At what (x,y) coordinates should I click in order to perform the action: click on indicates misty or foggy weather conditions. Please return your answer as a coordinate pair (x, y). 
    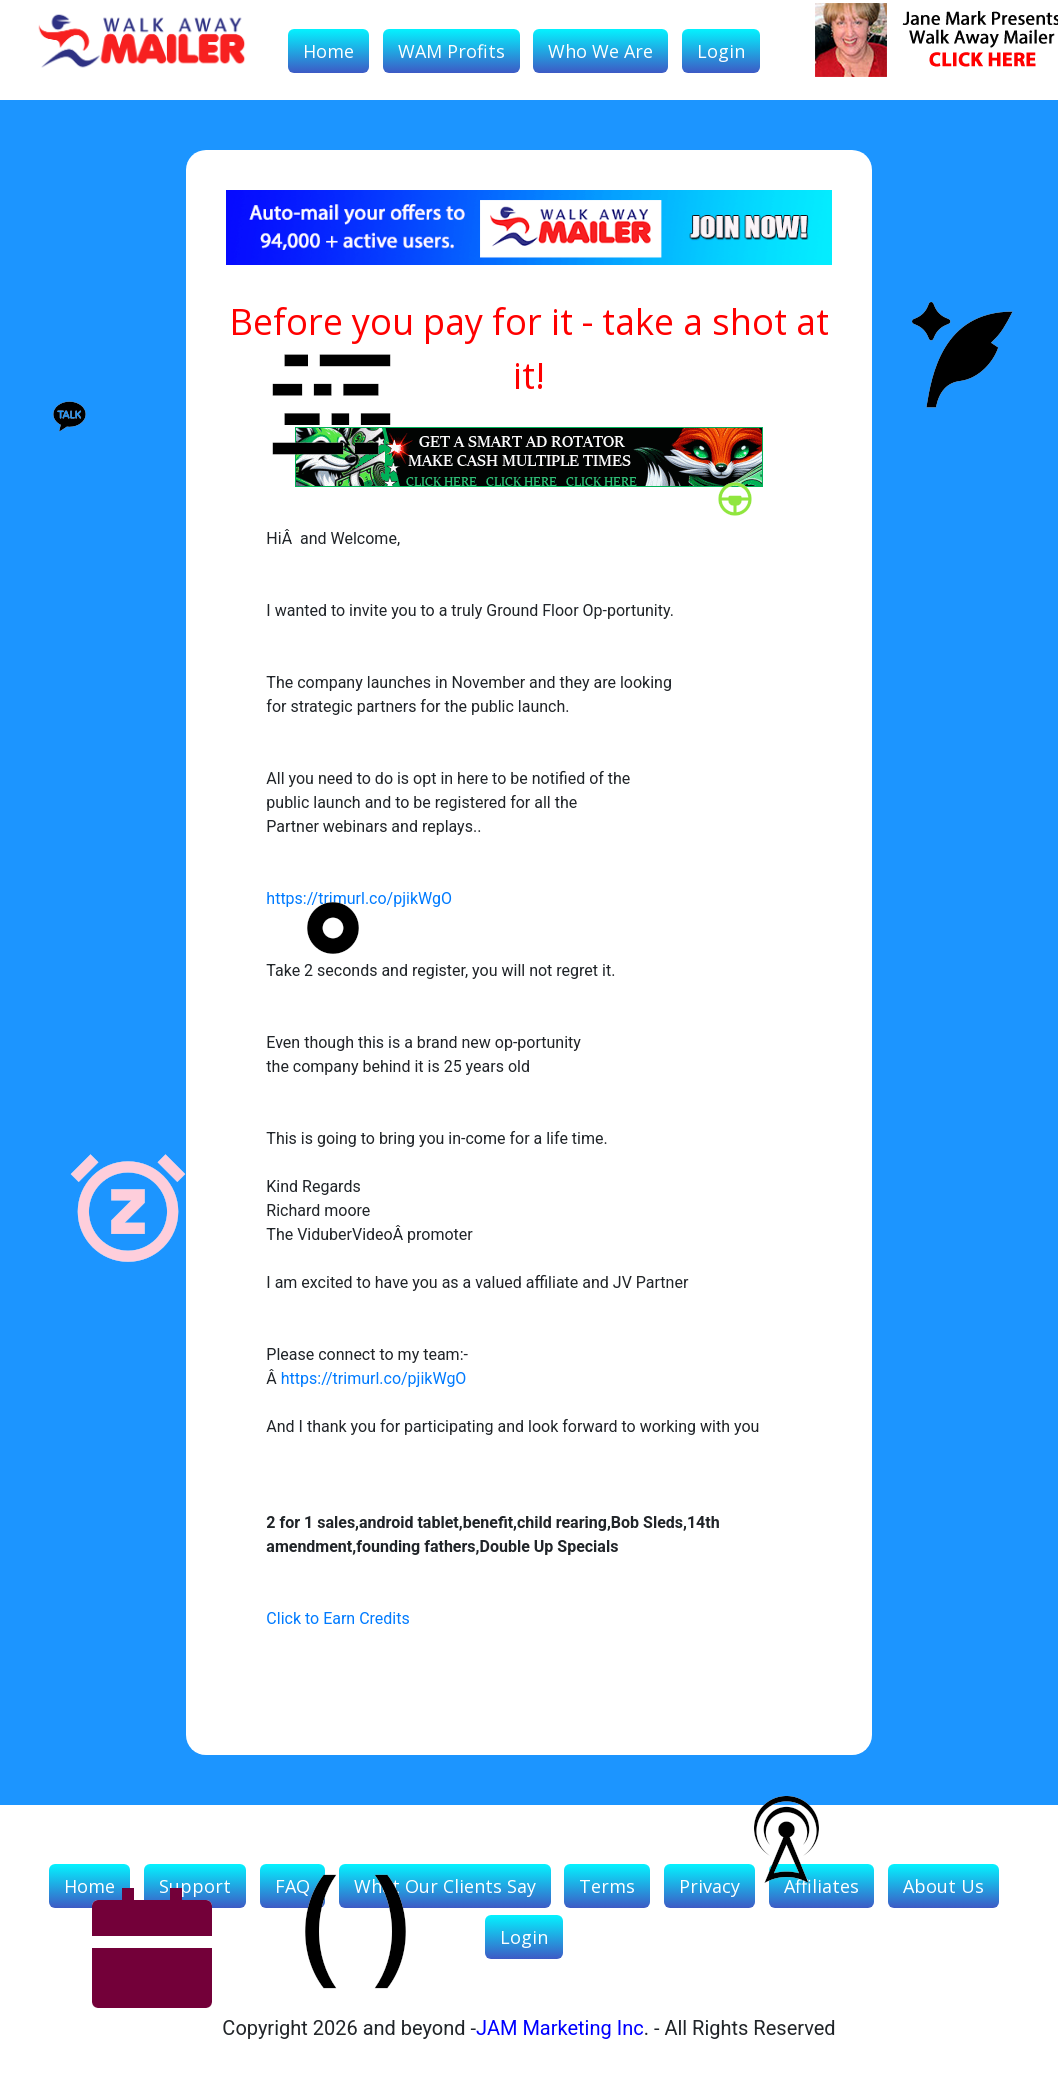
    Looking at the image, I should click on (331, 401).